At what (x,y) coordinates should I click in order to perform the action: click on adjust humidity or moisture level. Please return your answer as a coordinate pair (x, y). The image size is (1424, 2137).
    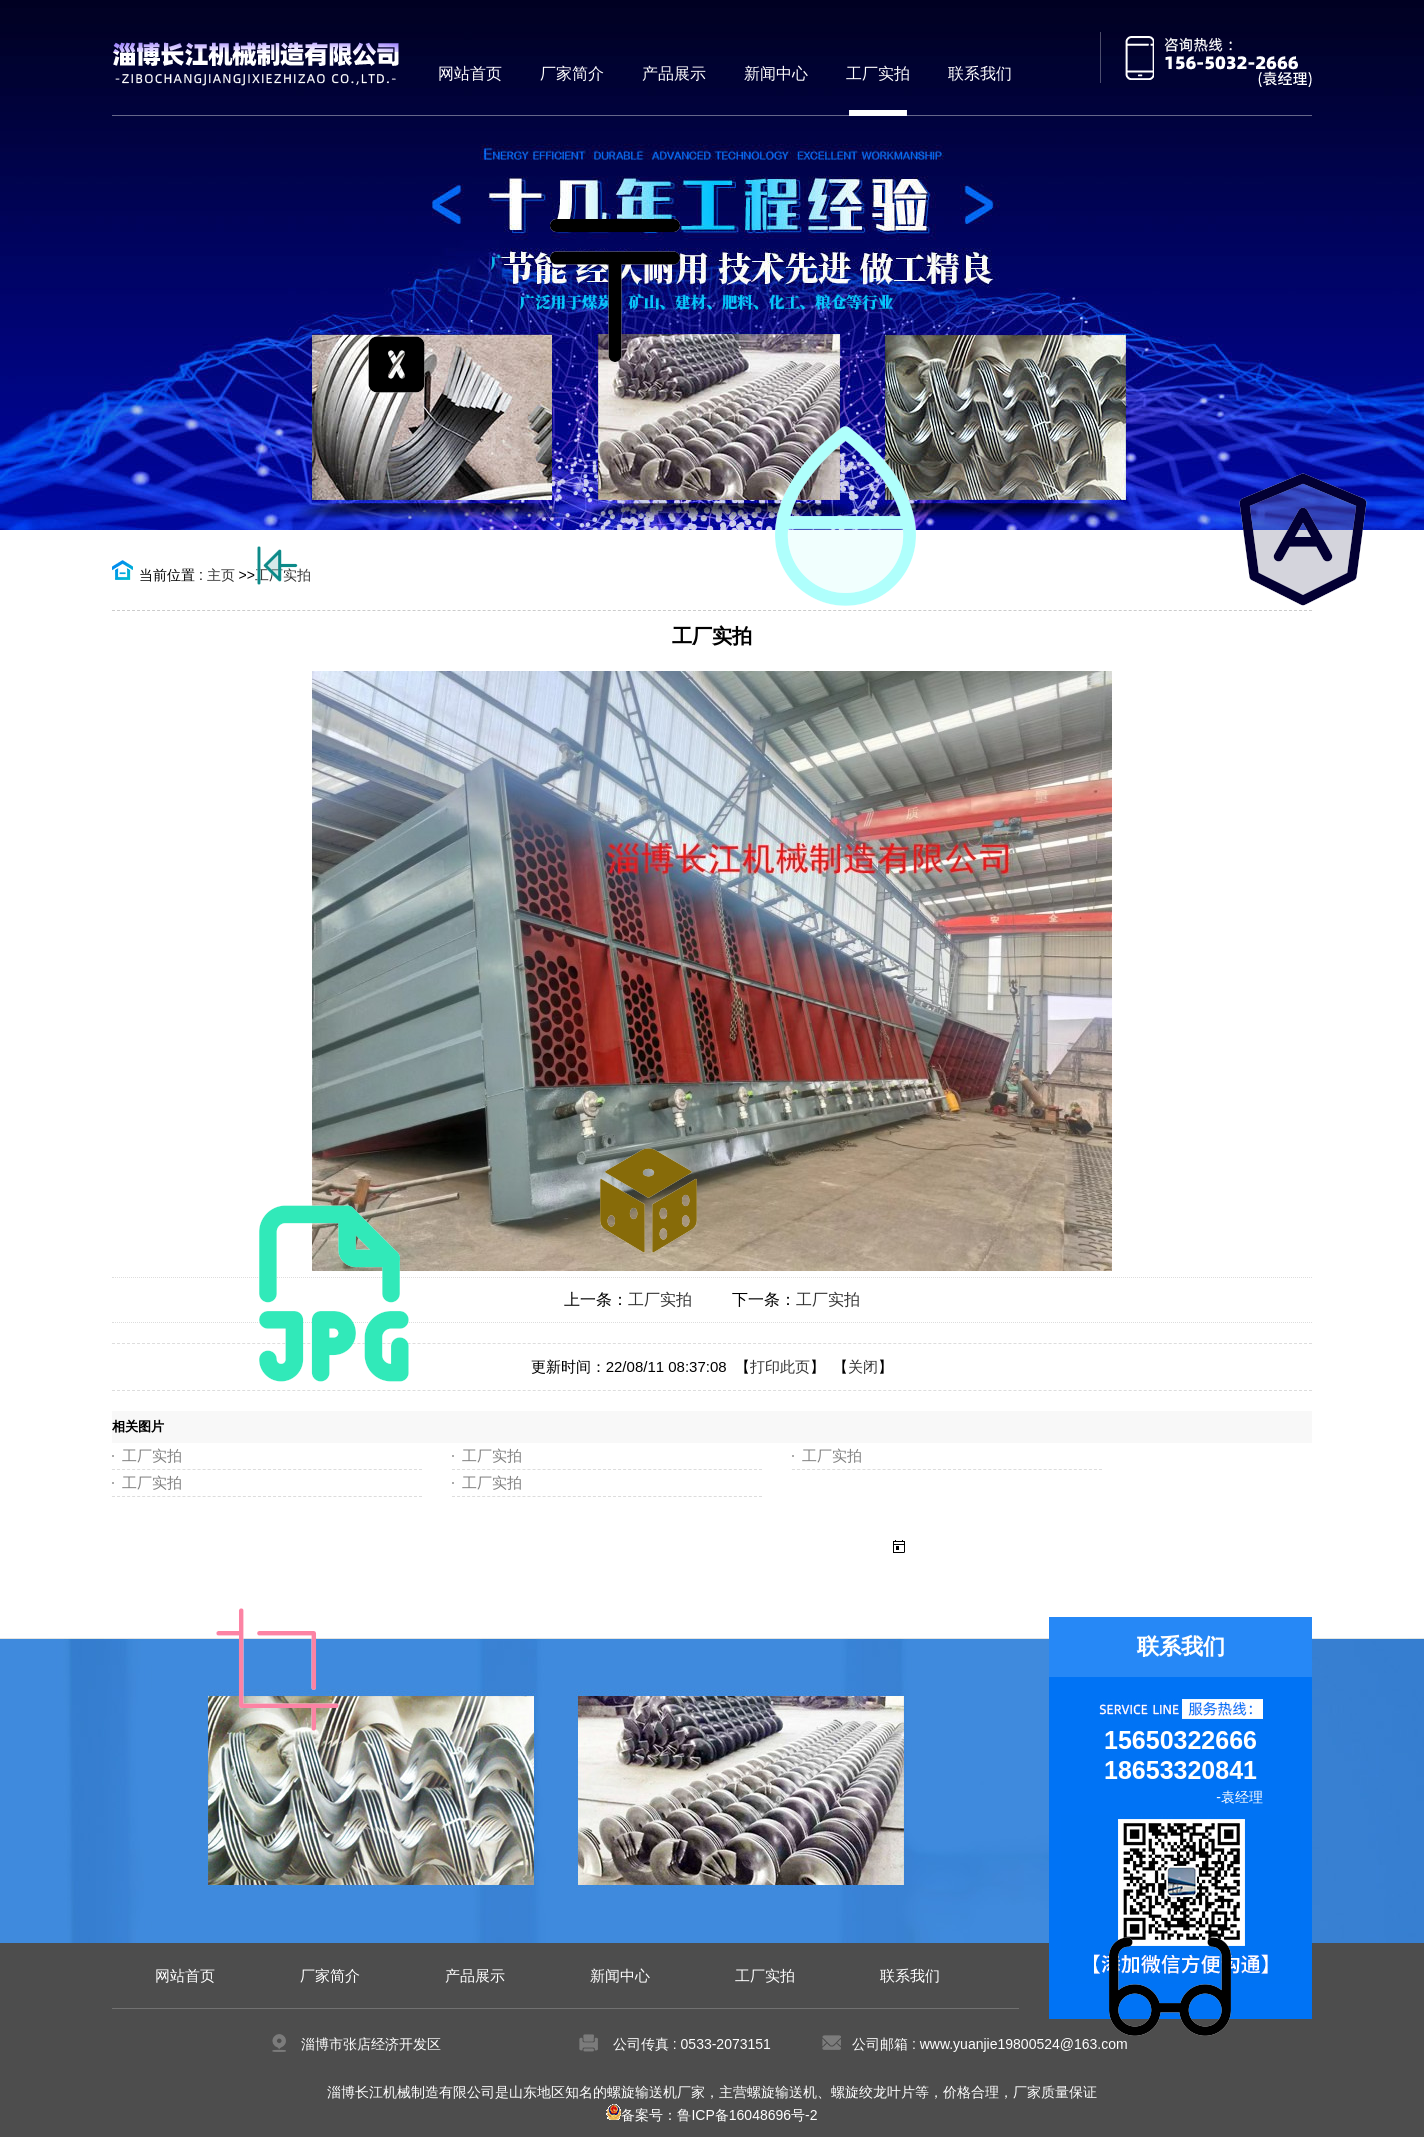
    Looking at the image, I should click on (845, 522).